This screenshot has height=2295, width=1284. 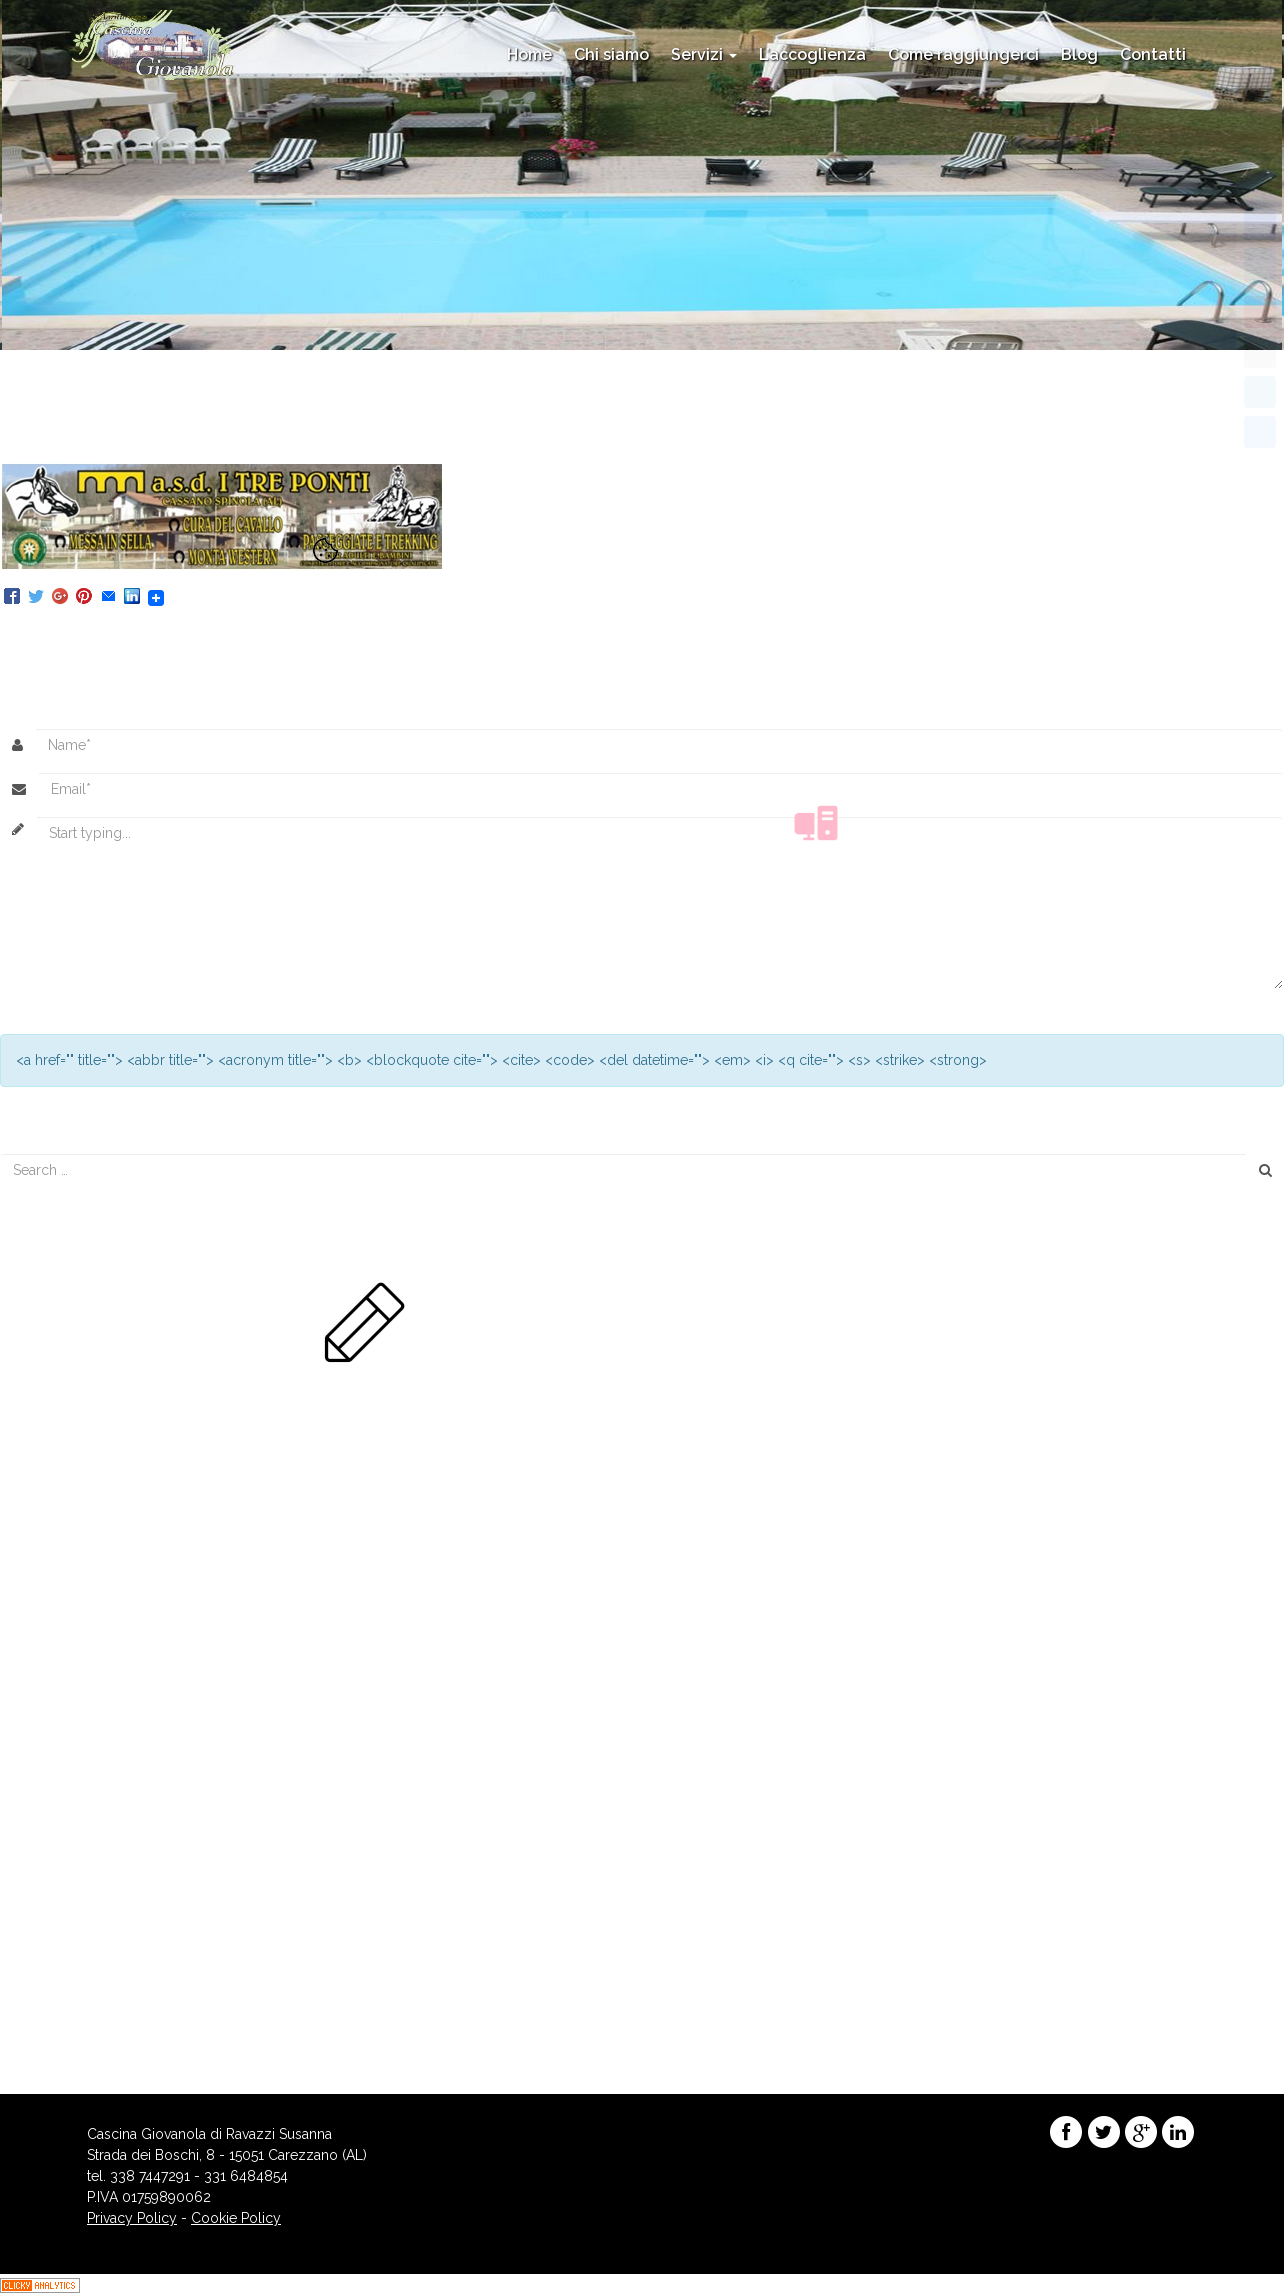 What do you see at coordinates (363, 1324) in the screenshot?
I see `edit or modify content` at bounding box center [363, 1324].